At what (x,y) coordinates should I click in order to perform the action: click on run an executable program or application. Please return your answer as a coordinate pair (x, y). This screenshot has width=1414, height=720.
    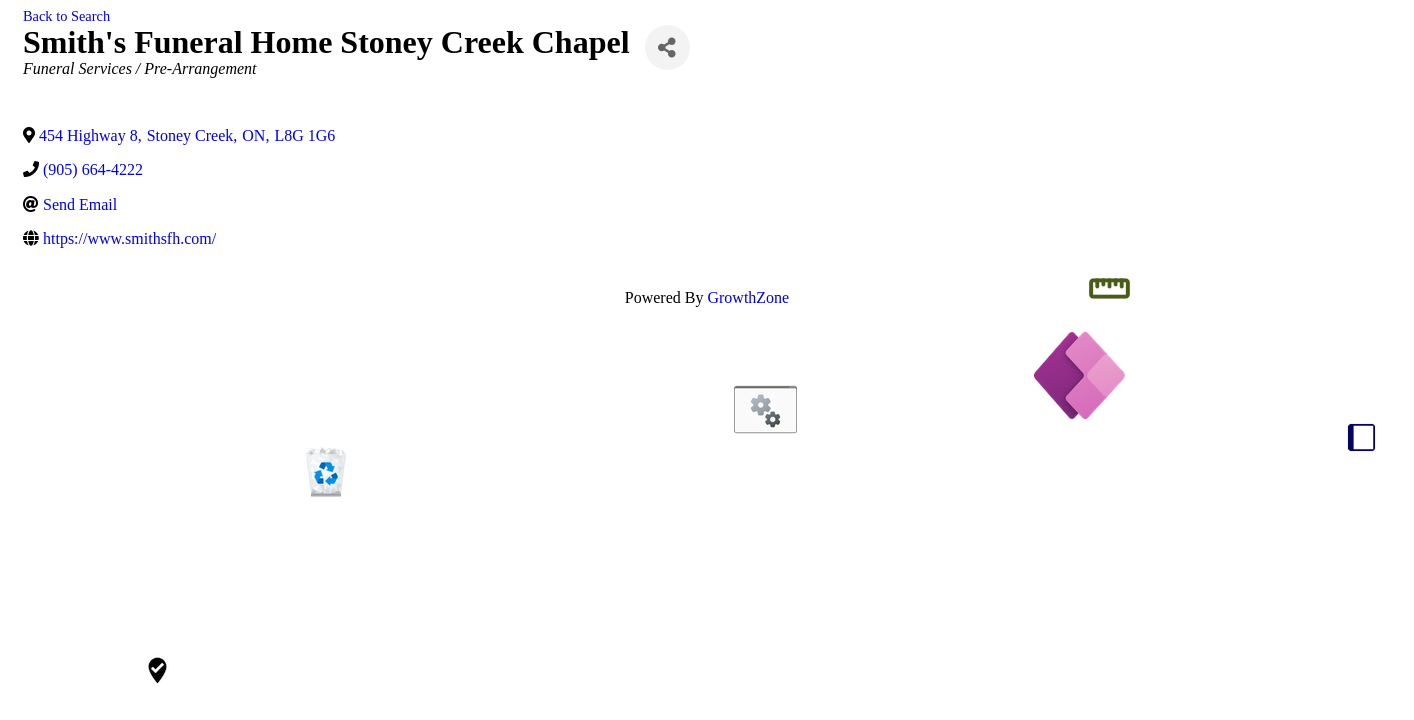
    Looking at the image, I should click on (765, 409).